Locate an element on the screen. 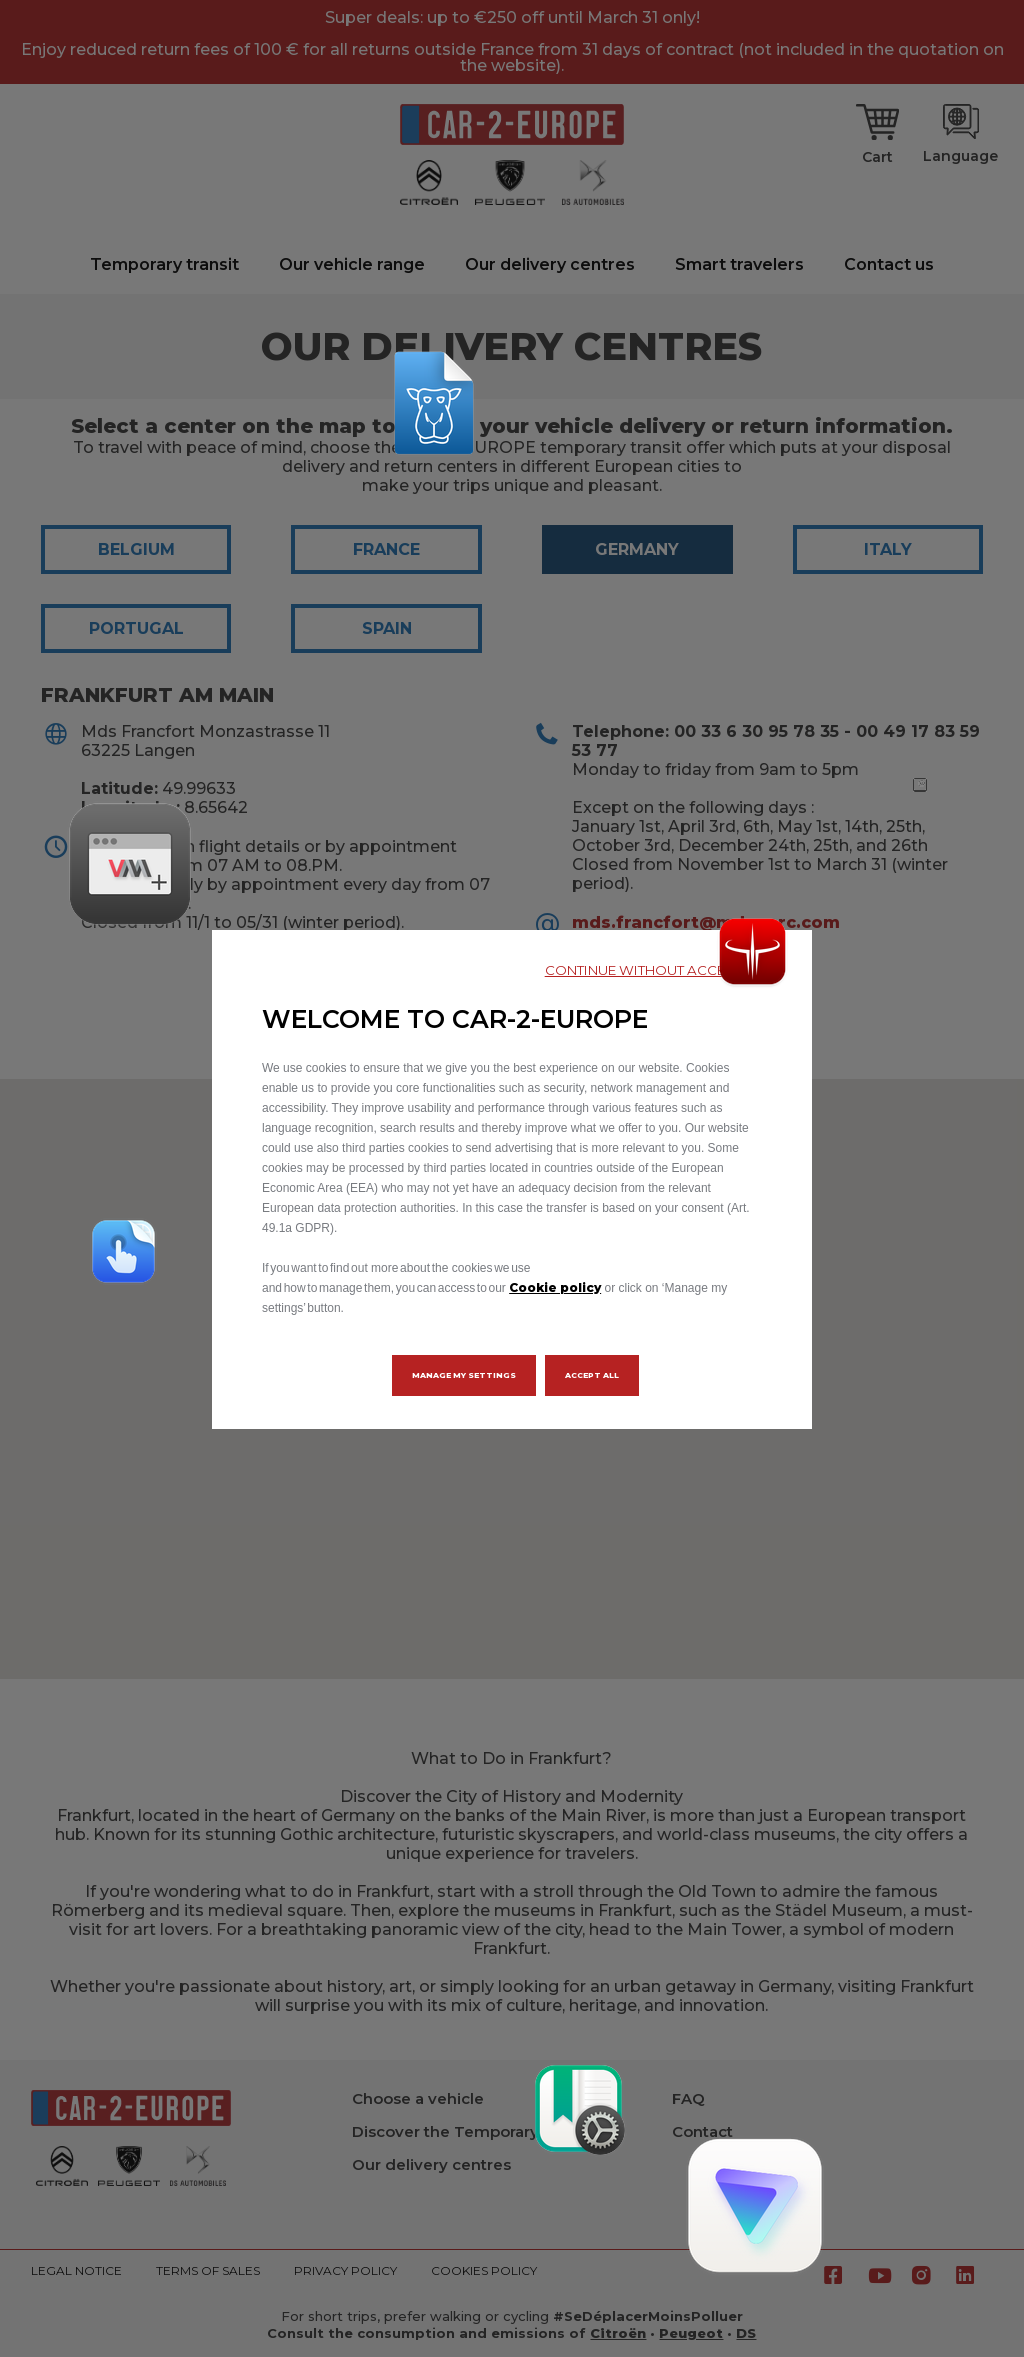 Image resolution: width=1024 pixels, height=2357 pixels. access keyboard and input settings is located at coordinates (920, 785).